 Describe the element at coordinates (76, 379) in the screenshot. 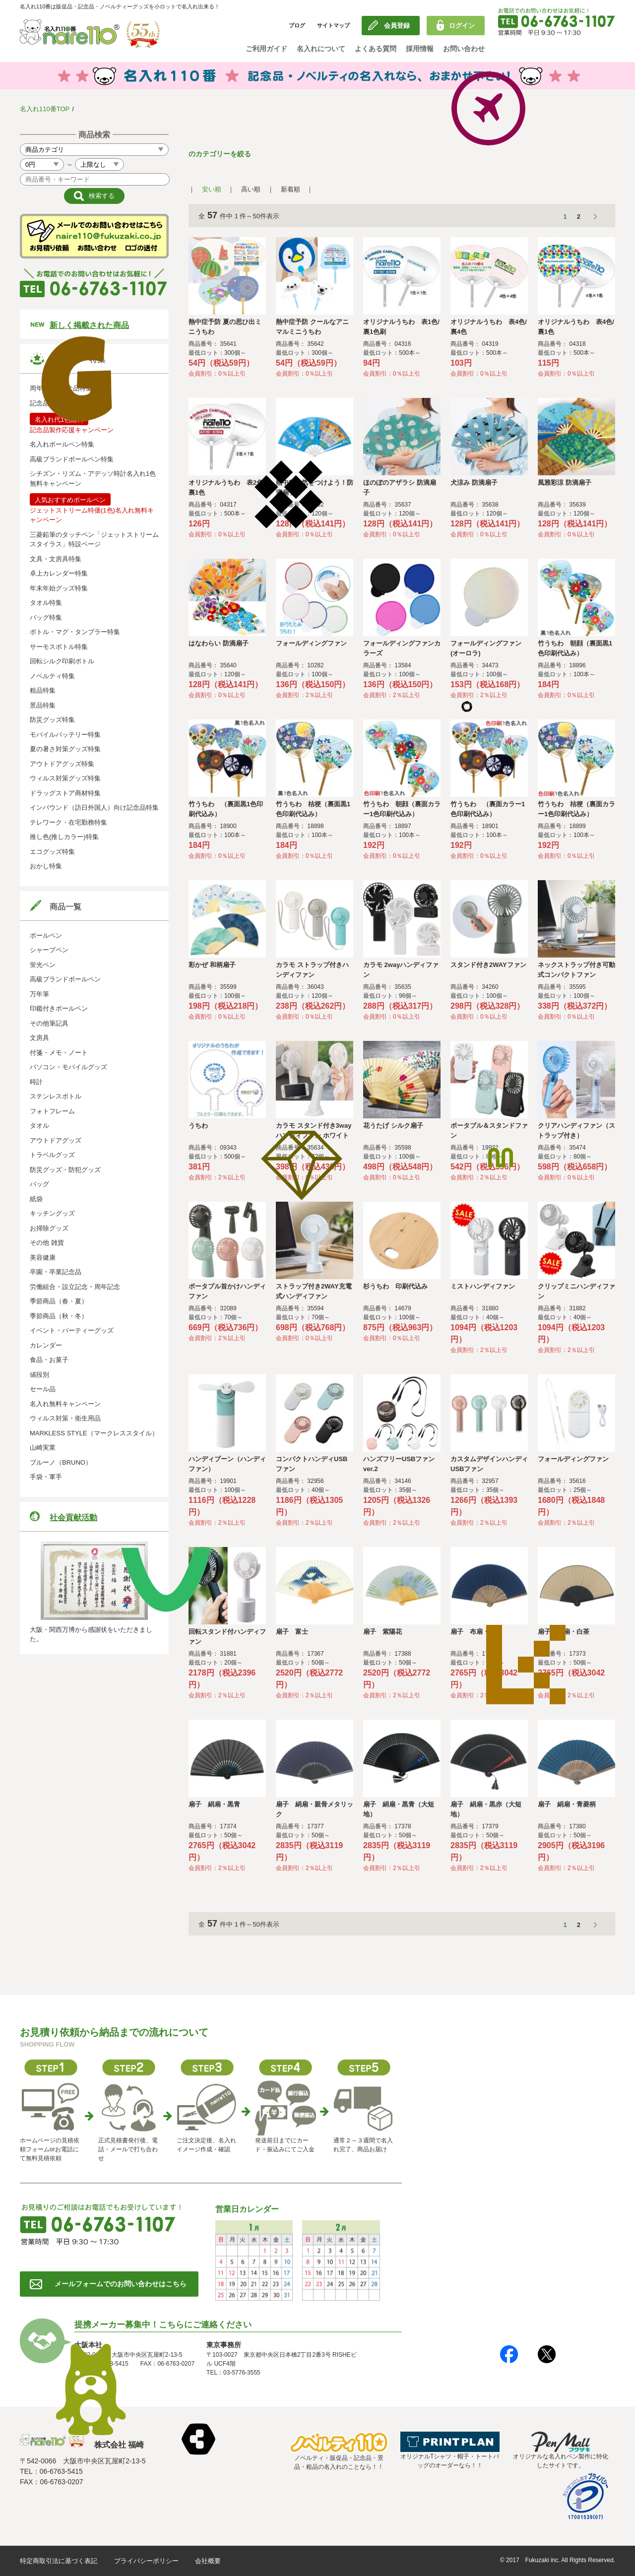

I see `open the Grocy app` at that location.